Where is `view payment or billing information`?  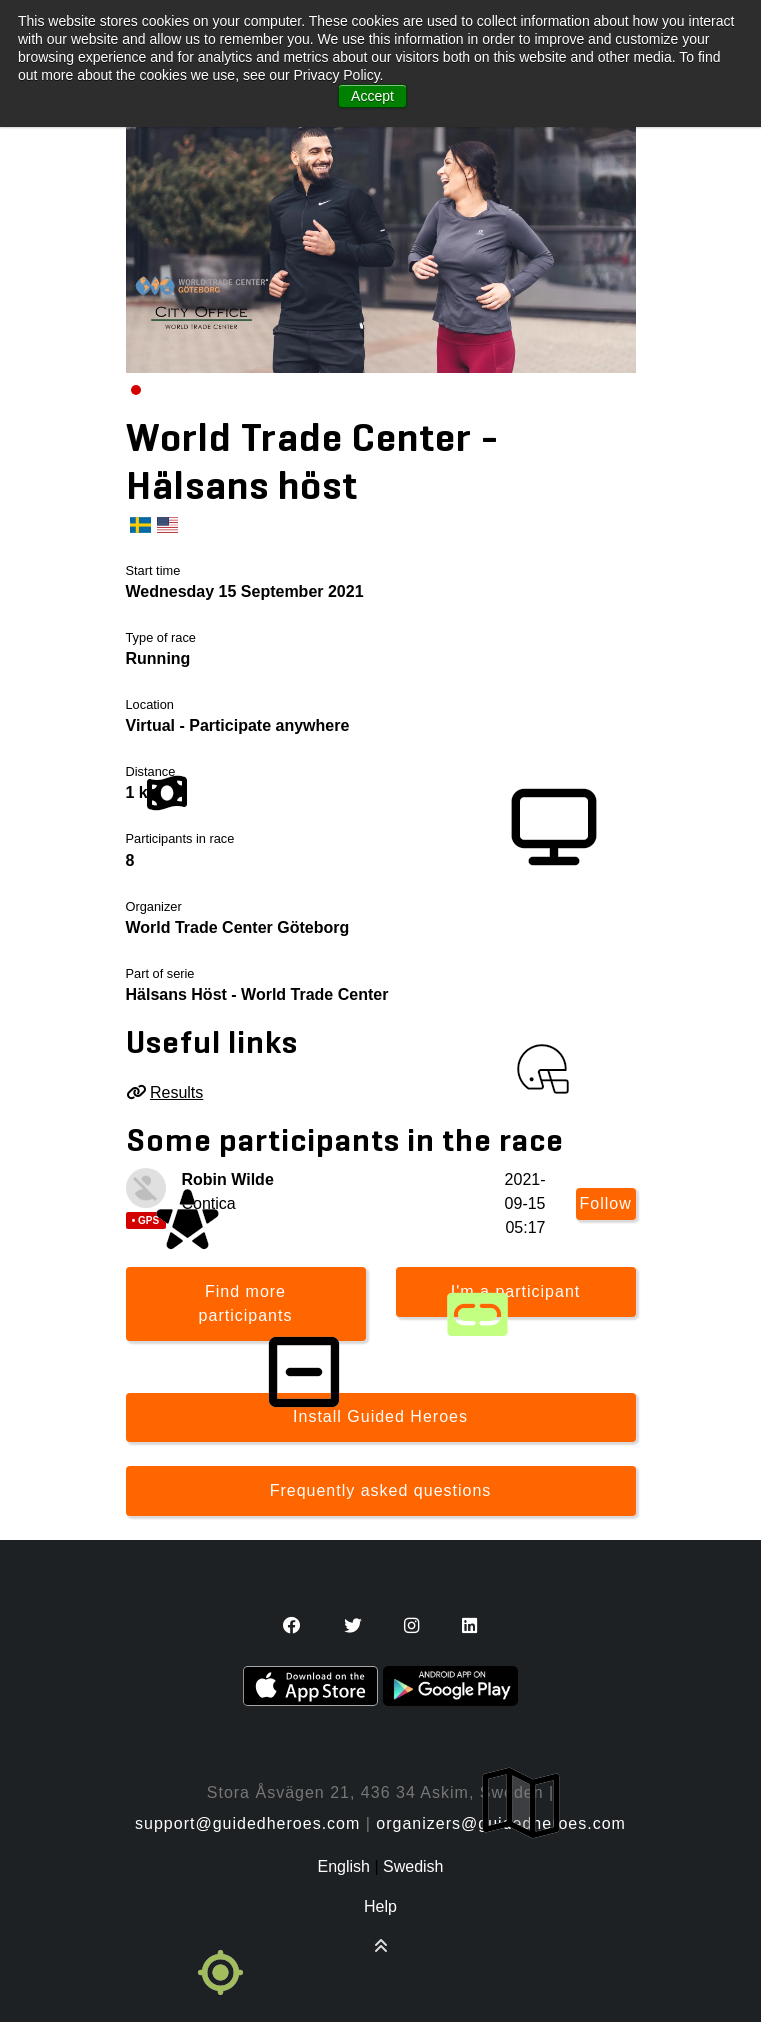 view payment or billing information is located at coordinates (167, 793).